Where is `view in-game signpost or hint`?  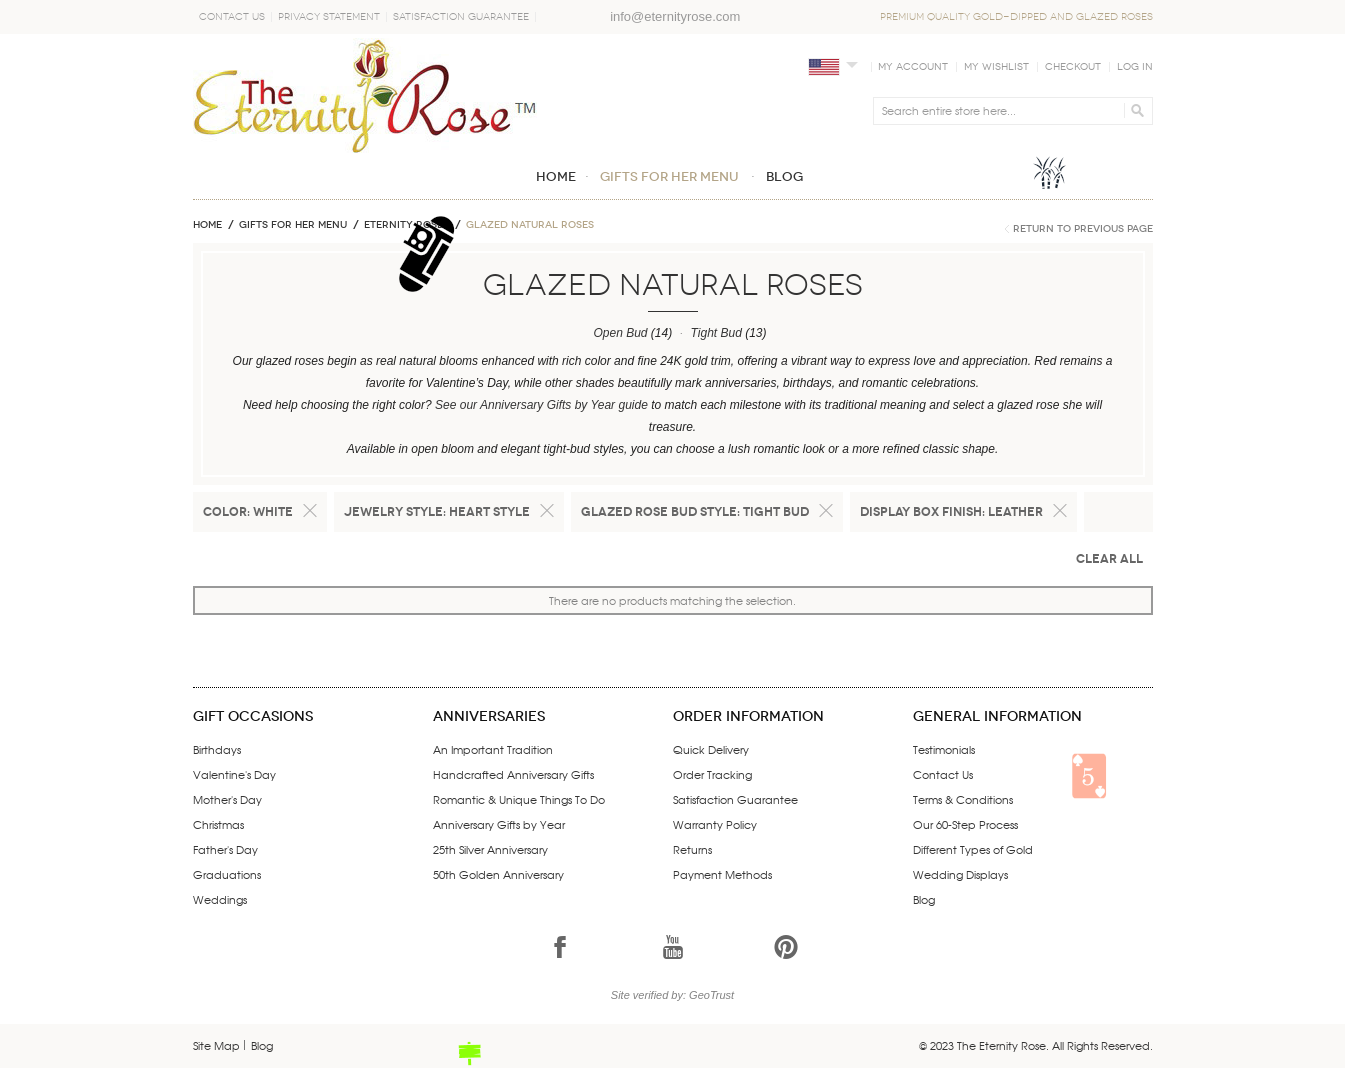
view in-game signpost or hint is located at coordinates (470, 1053).